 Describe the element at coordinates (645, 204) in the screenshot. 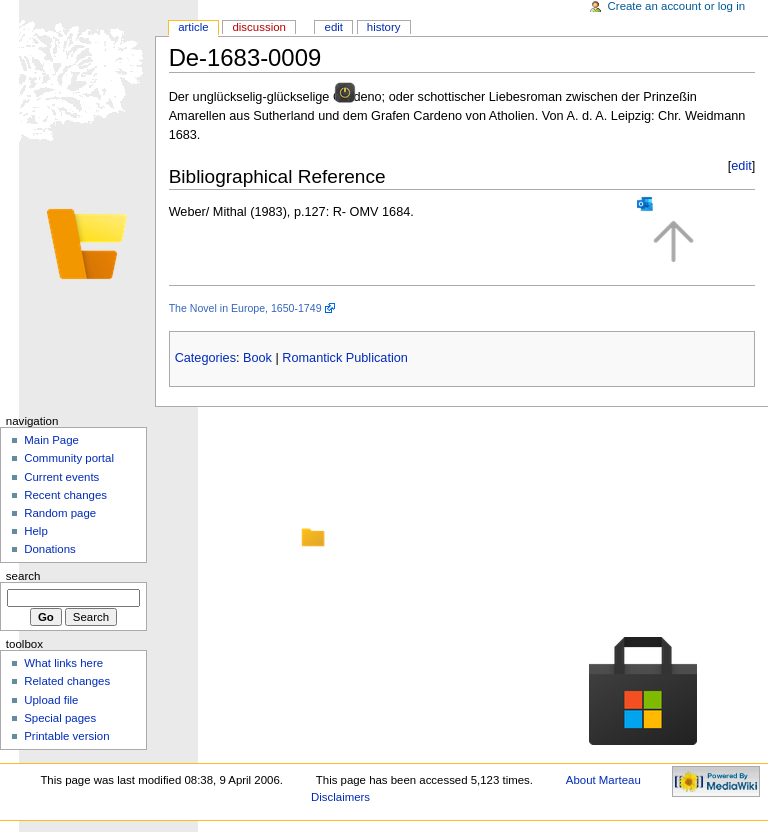

I see `open Microsoft Outlook email app` at that location.